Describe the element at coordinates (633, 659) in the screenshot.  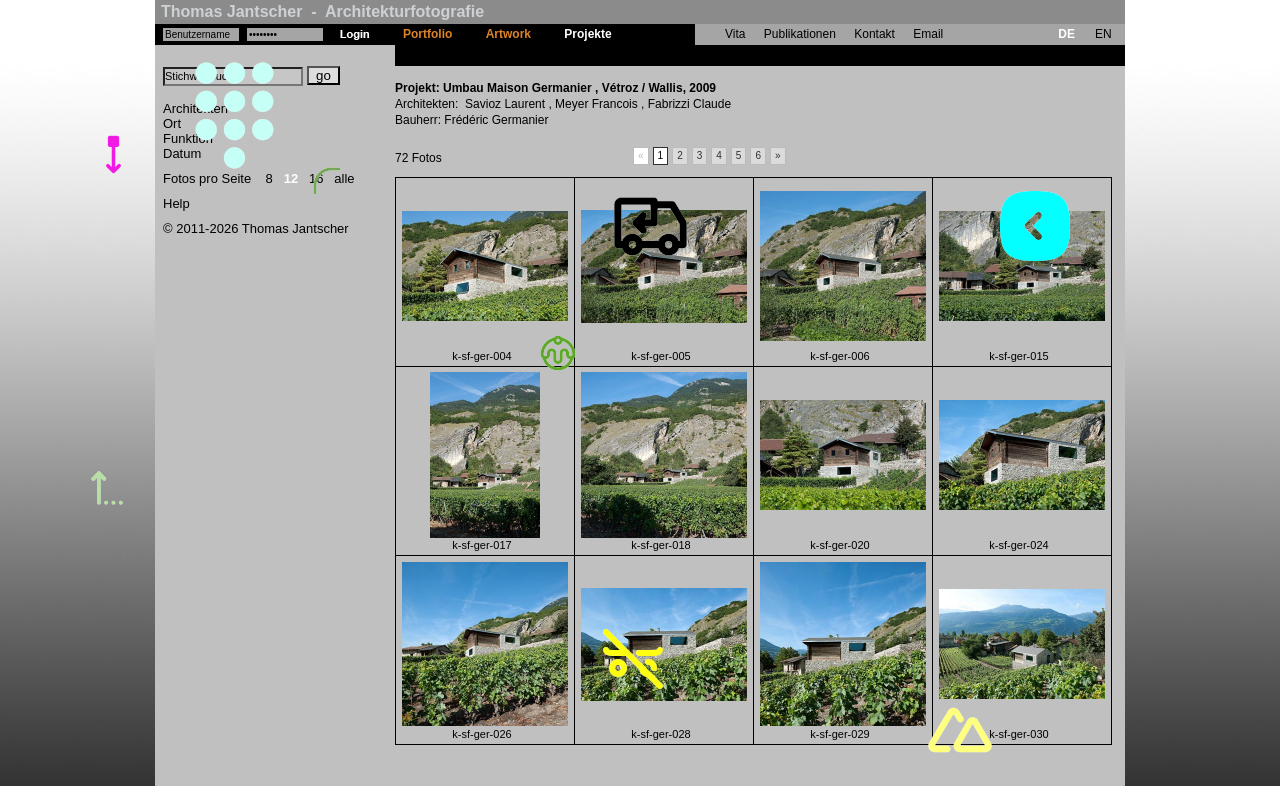
I see `skateboarding not allowed in this area` at that location.